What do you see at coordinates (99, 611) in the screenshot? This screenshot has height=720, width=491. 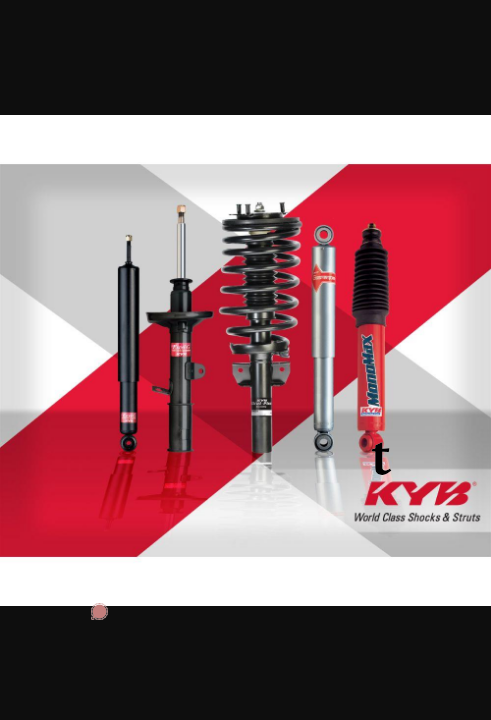 I see `open signal messenger` at bounding box center [99, 611].